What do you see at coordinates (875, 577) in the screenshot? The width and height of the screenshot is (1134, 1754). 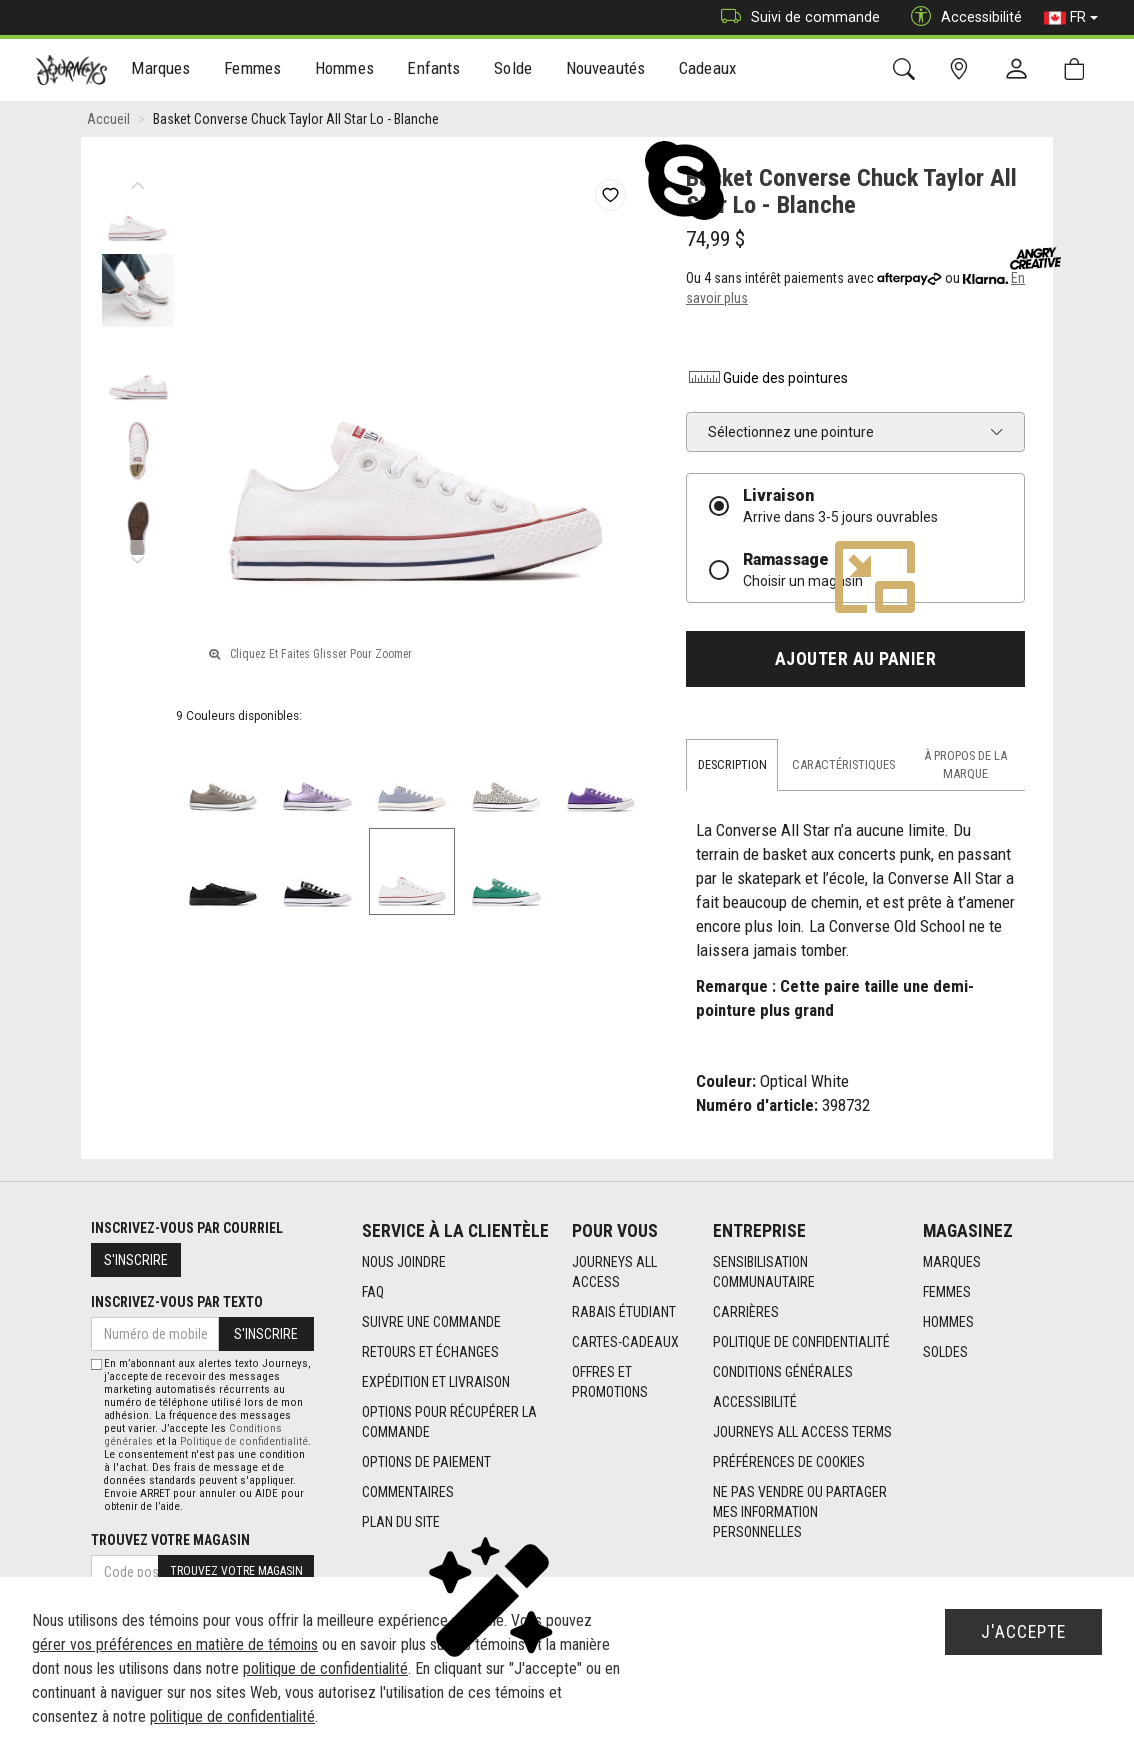 I see `enable picture-in-picture mode` at bounding box center [875, 577].